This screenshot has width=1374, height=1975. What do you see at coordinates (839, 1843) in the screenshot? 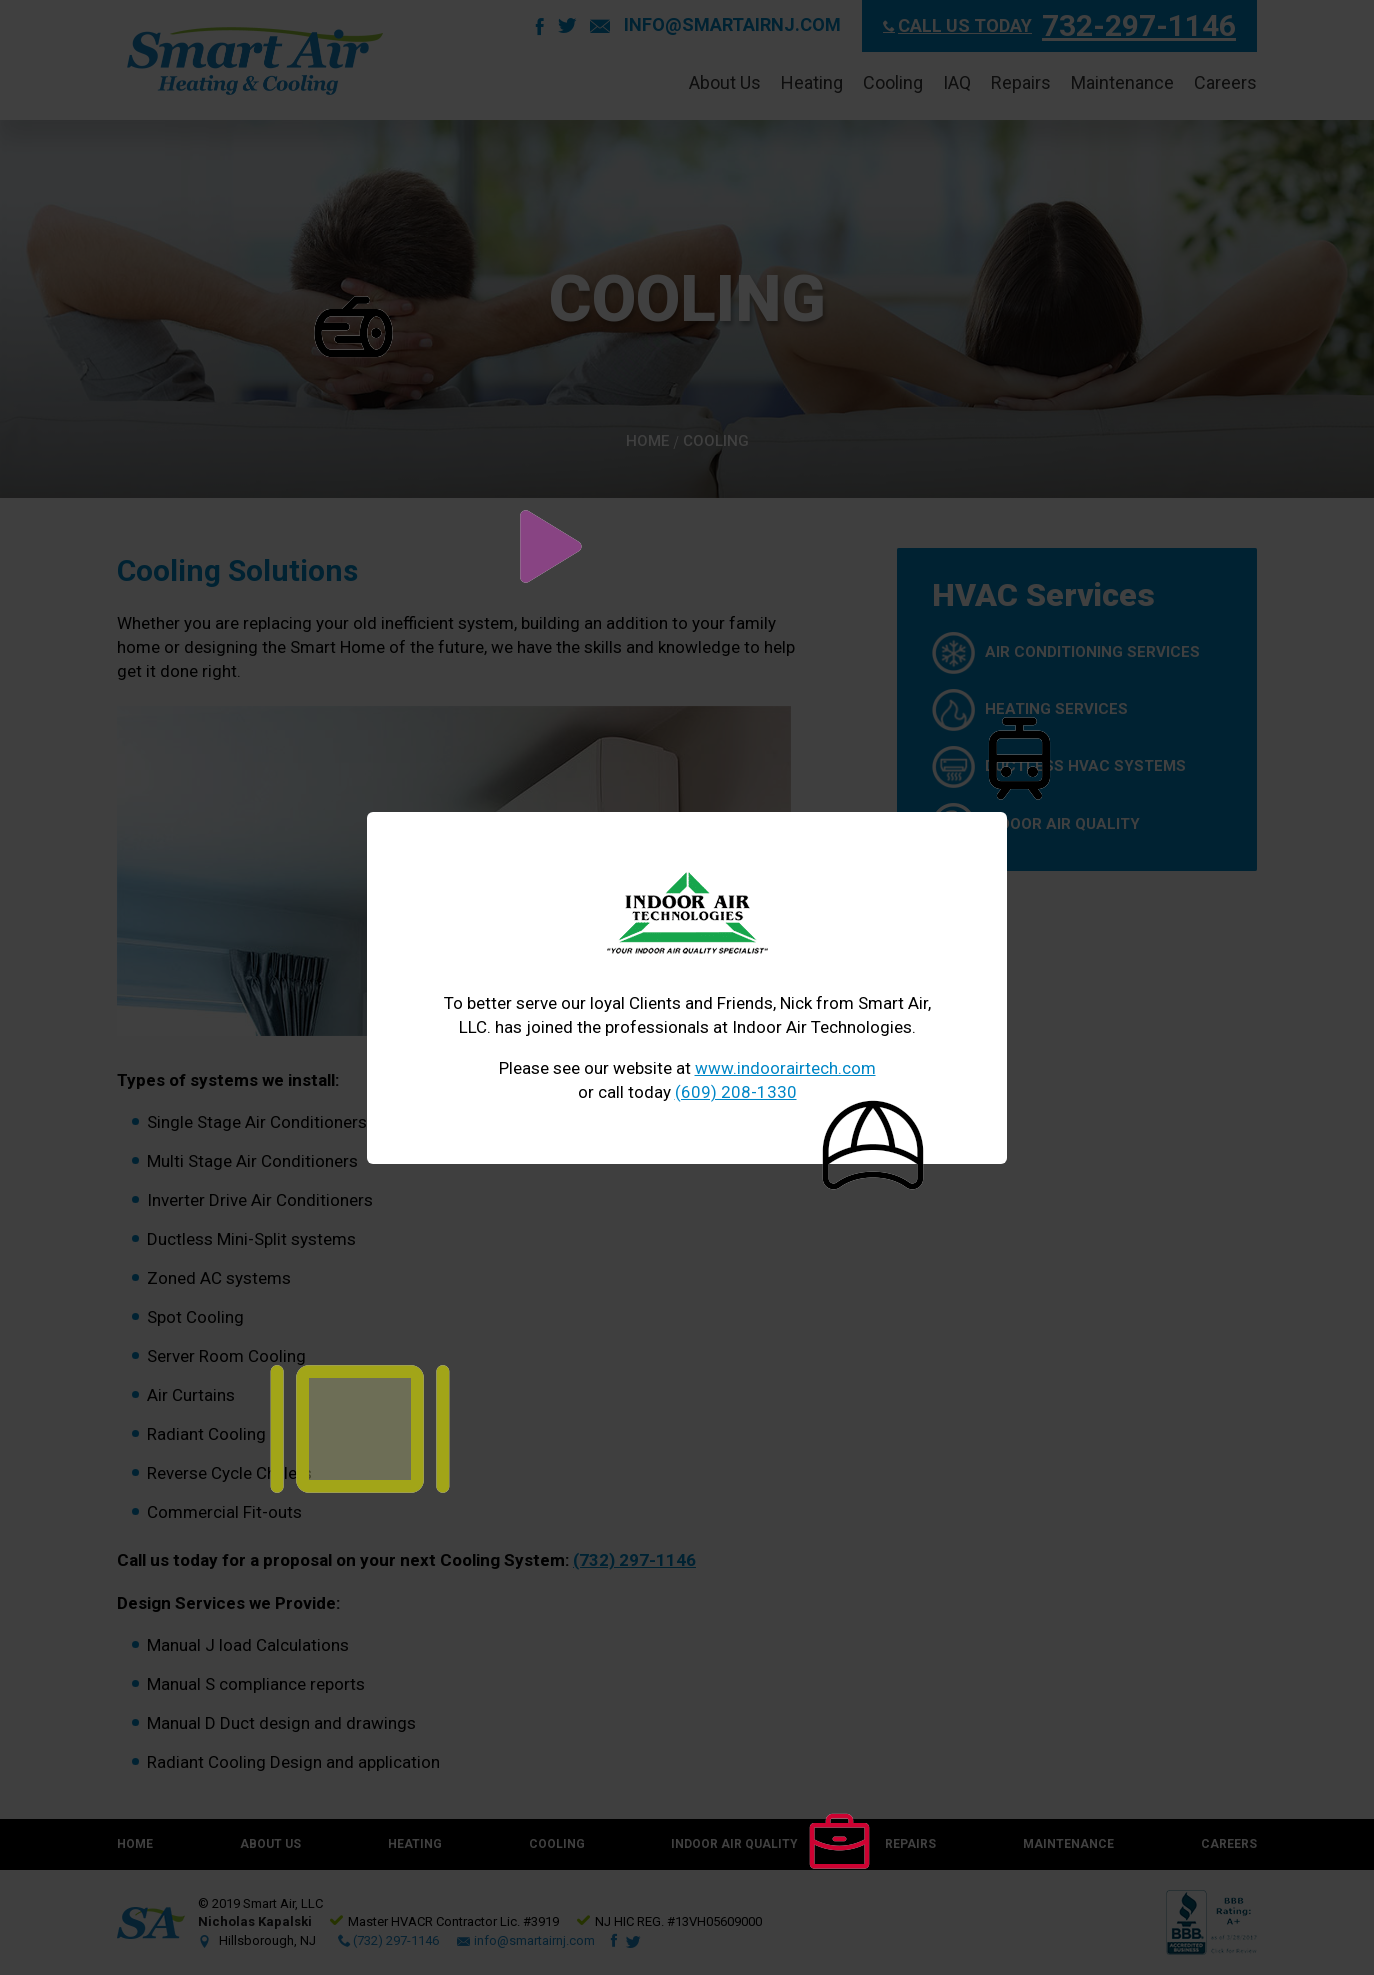
I see `access work or business-related content` at bounding box center [839, 1843].